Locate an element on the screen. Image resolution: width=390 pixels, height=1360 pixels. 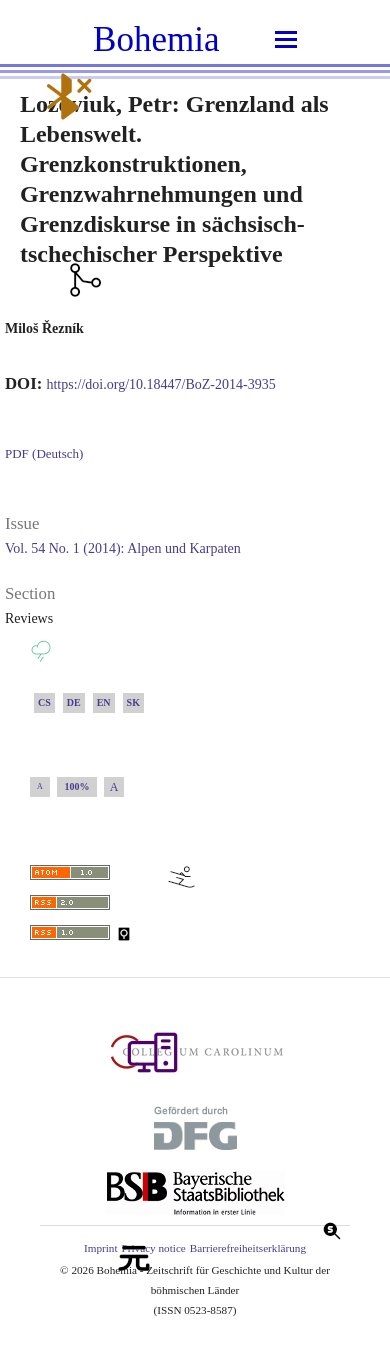
current weather conditions: rain is located at coordinates (41, 651).